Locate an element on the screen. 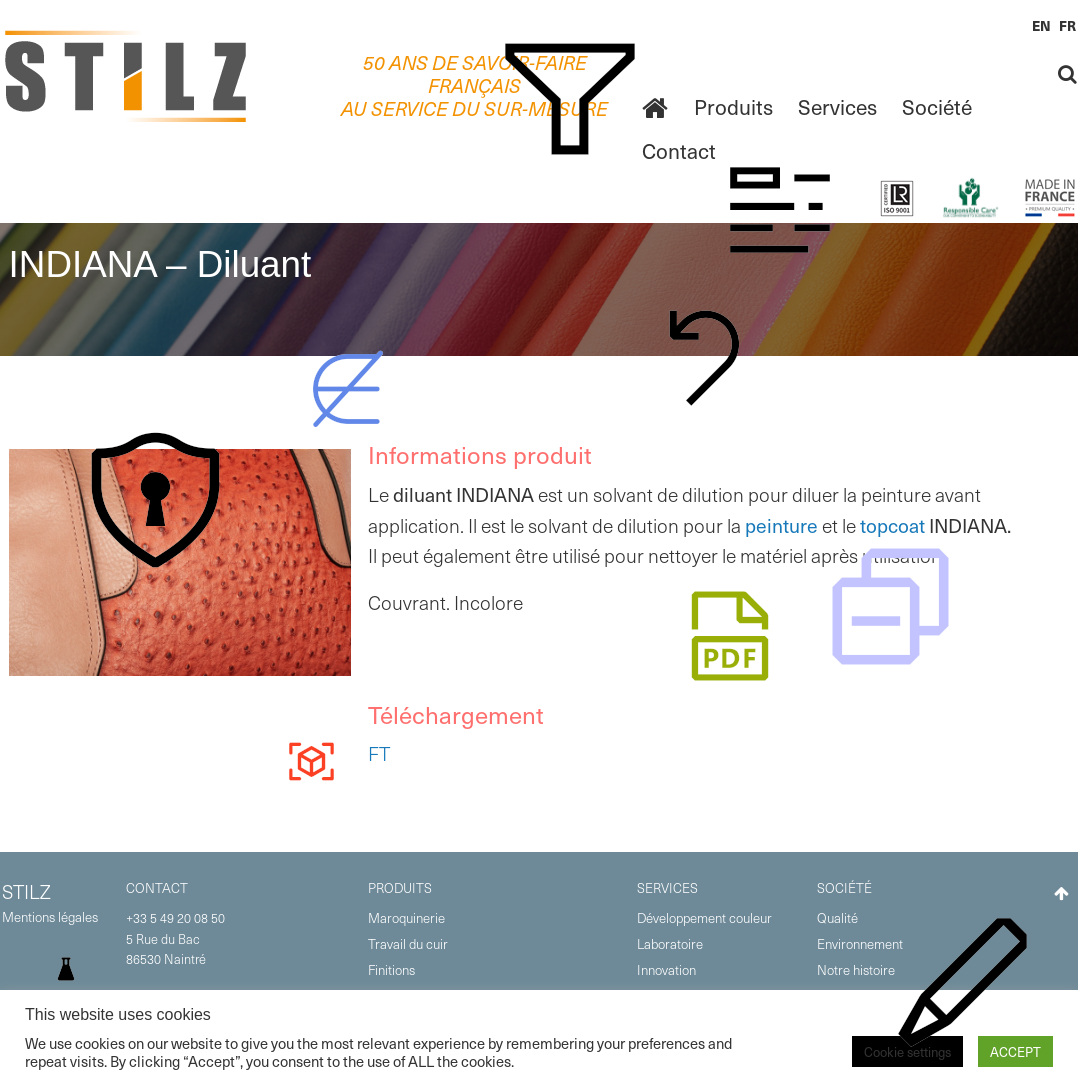  edit this item is located at coordinates (962, 982).